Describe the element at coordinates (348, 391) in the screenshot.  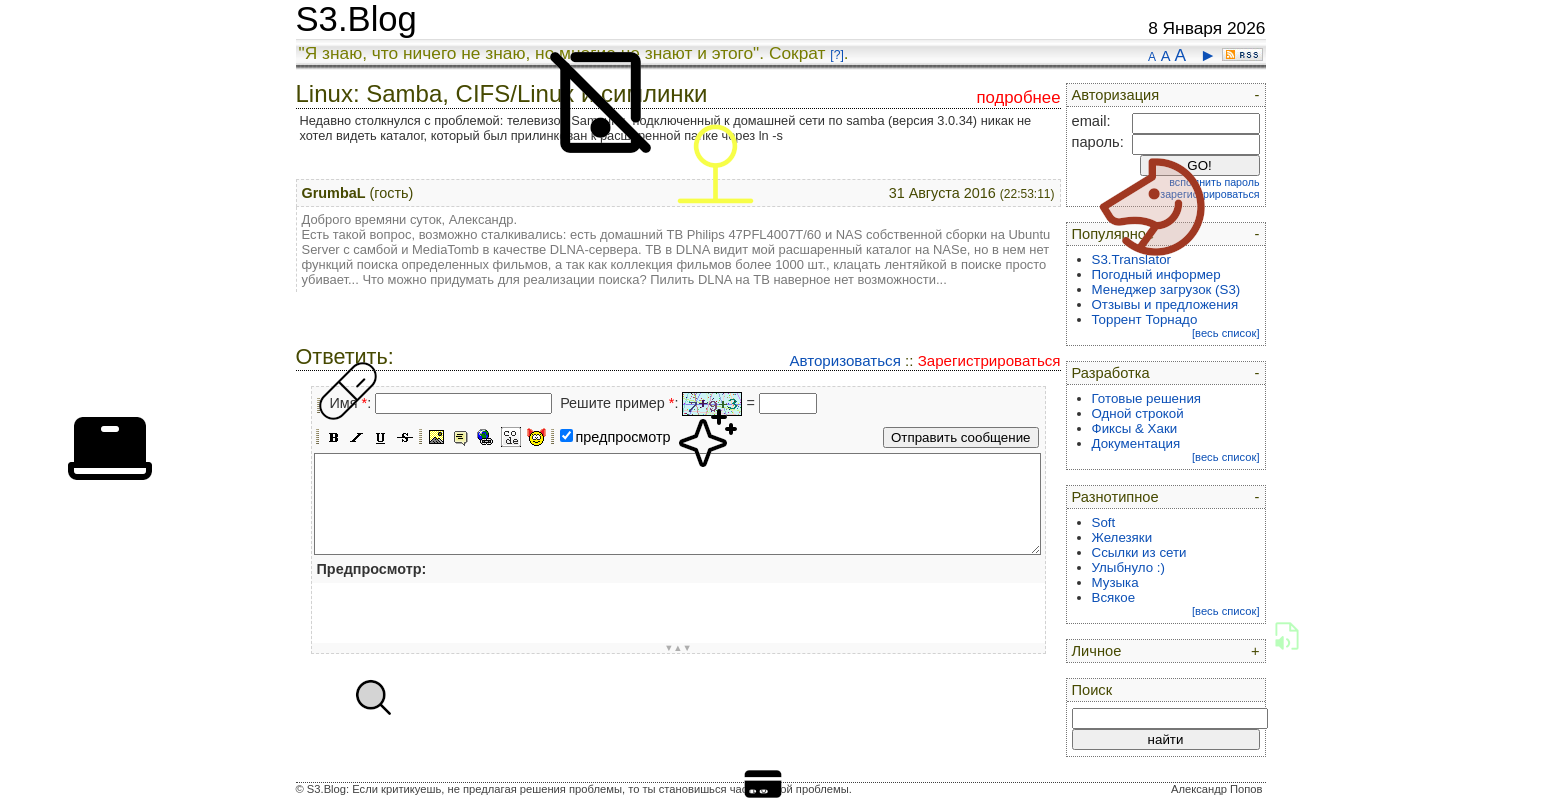
I see `access medication reminders or health tracking` at that location.